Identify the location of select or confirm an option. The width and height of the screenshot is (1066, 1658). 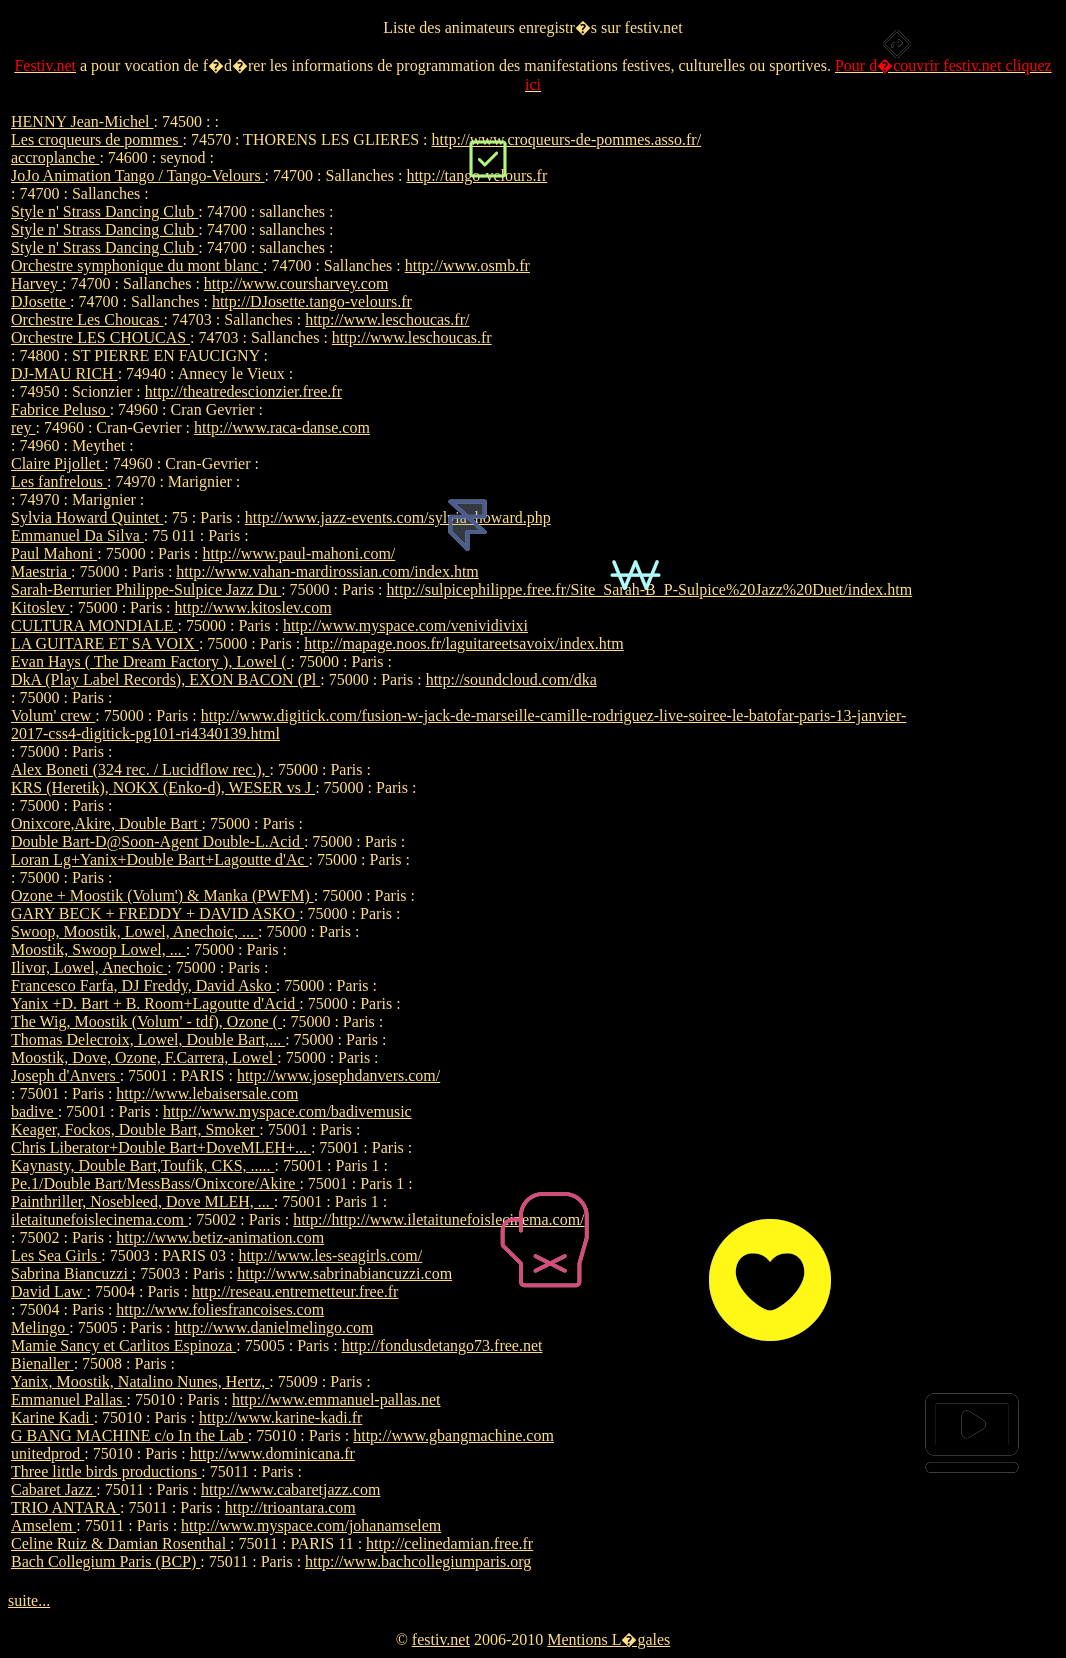
(488, 159).